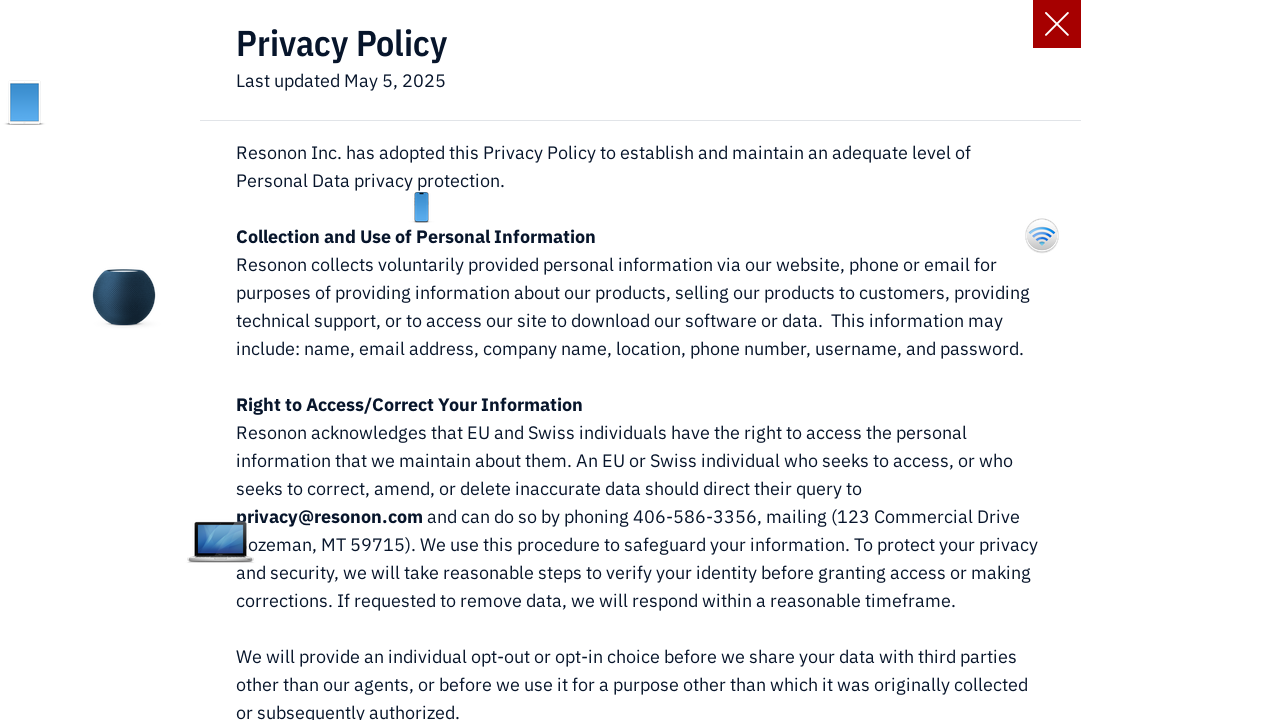 The height and width of the screenshot is (720, 1280). Describe the element at coordinates (220, 538) in the screenshot. I see `represents this macbook in system preferences or device settings` at that location.